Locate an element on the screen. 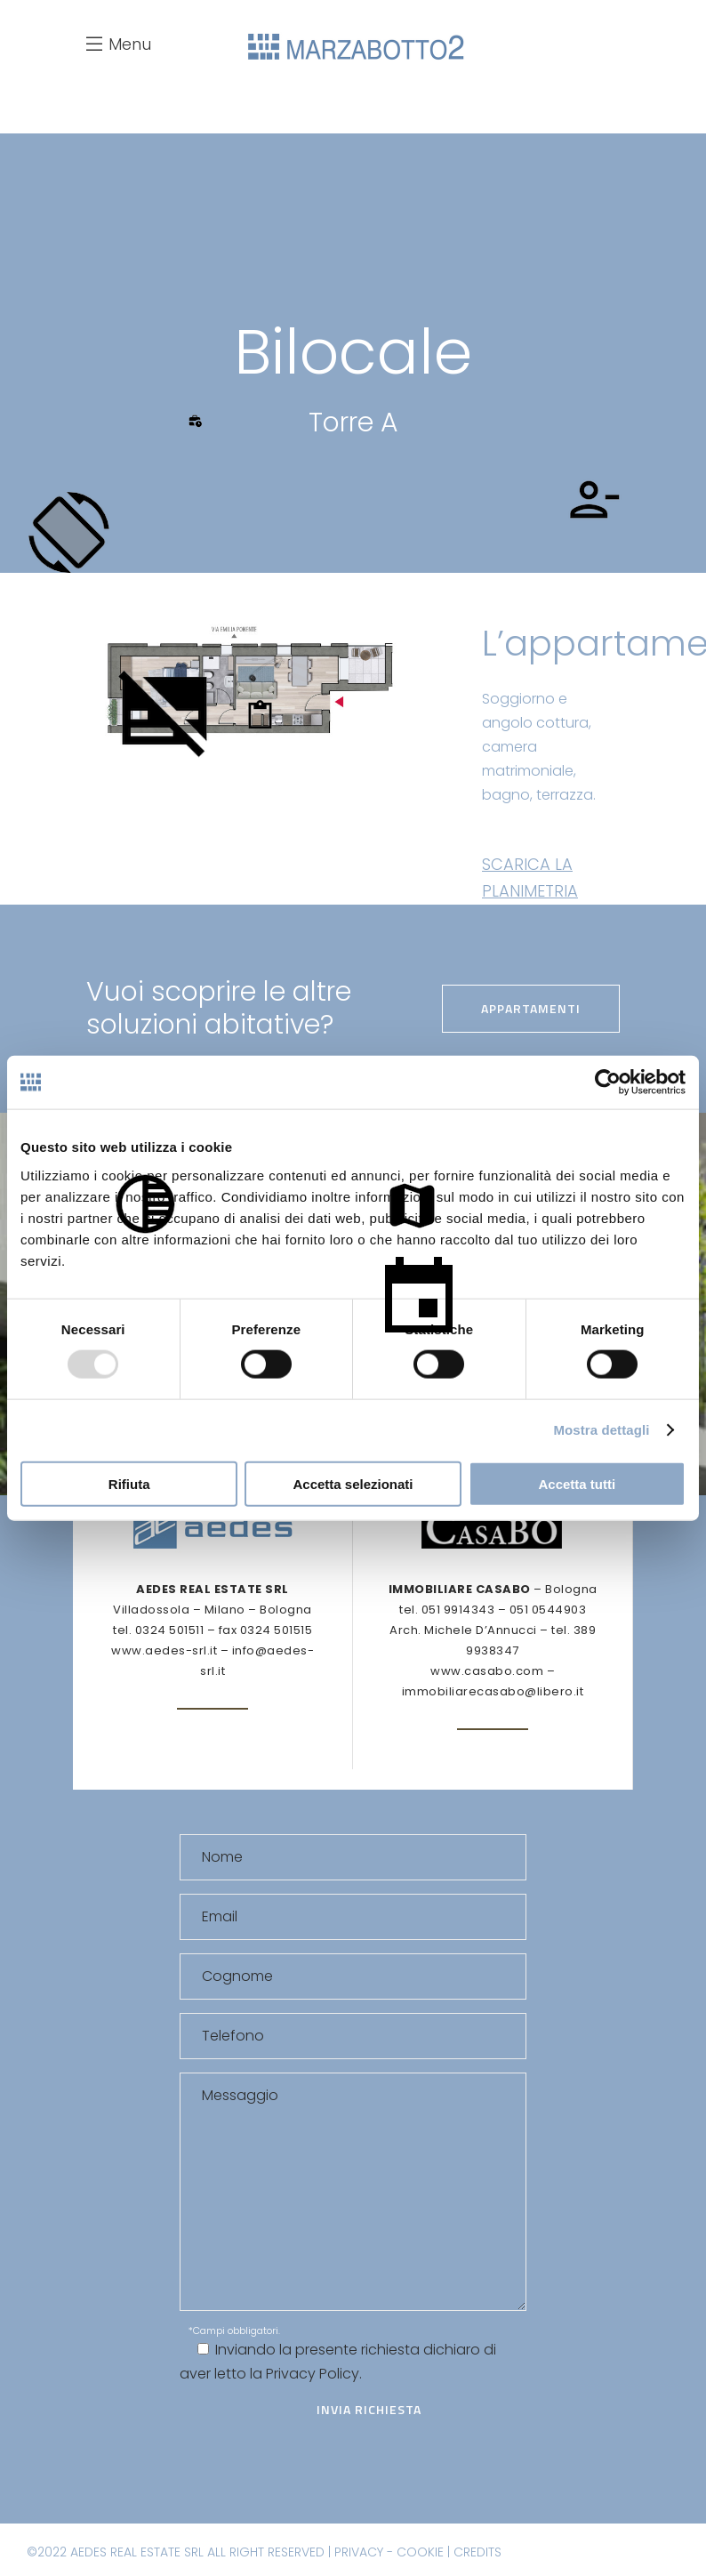  view work hours or time tracking is located at coordinates (195, 421).